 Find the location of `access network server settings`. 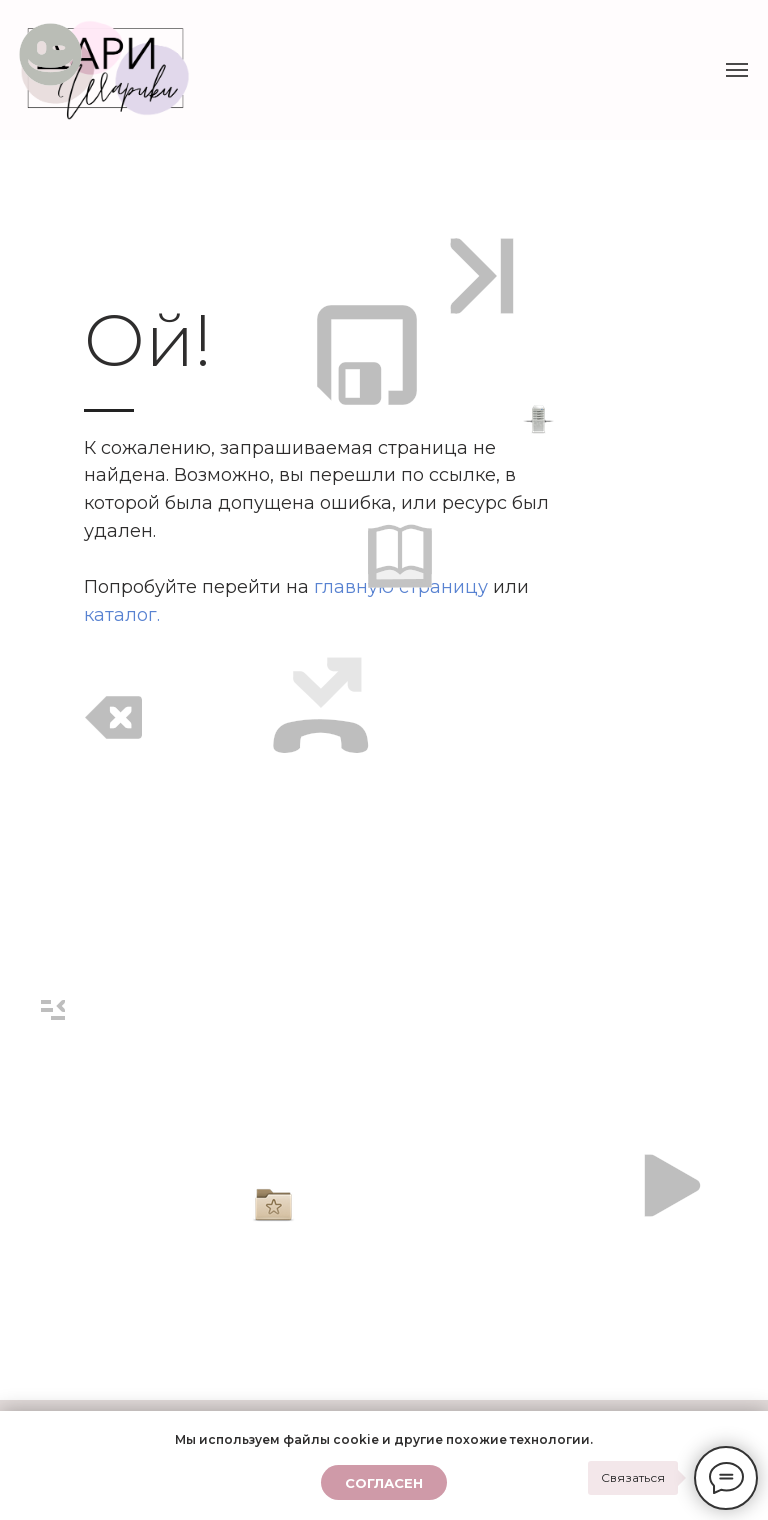

access network server settings is located at coordinates (538, 419).